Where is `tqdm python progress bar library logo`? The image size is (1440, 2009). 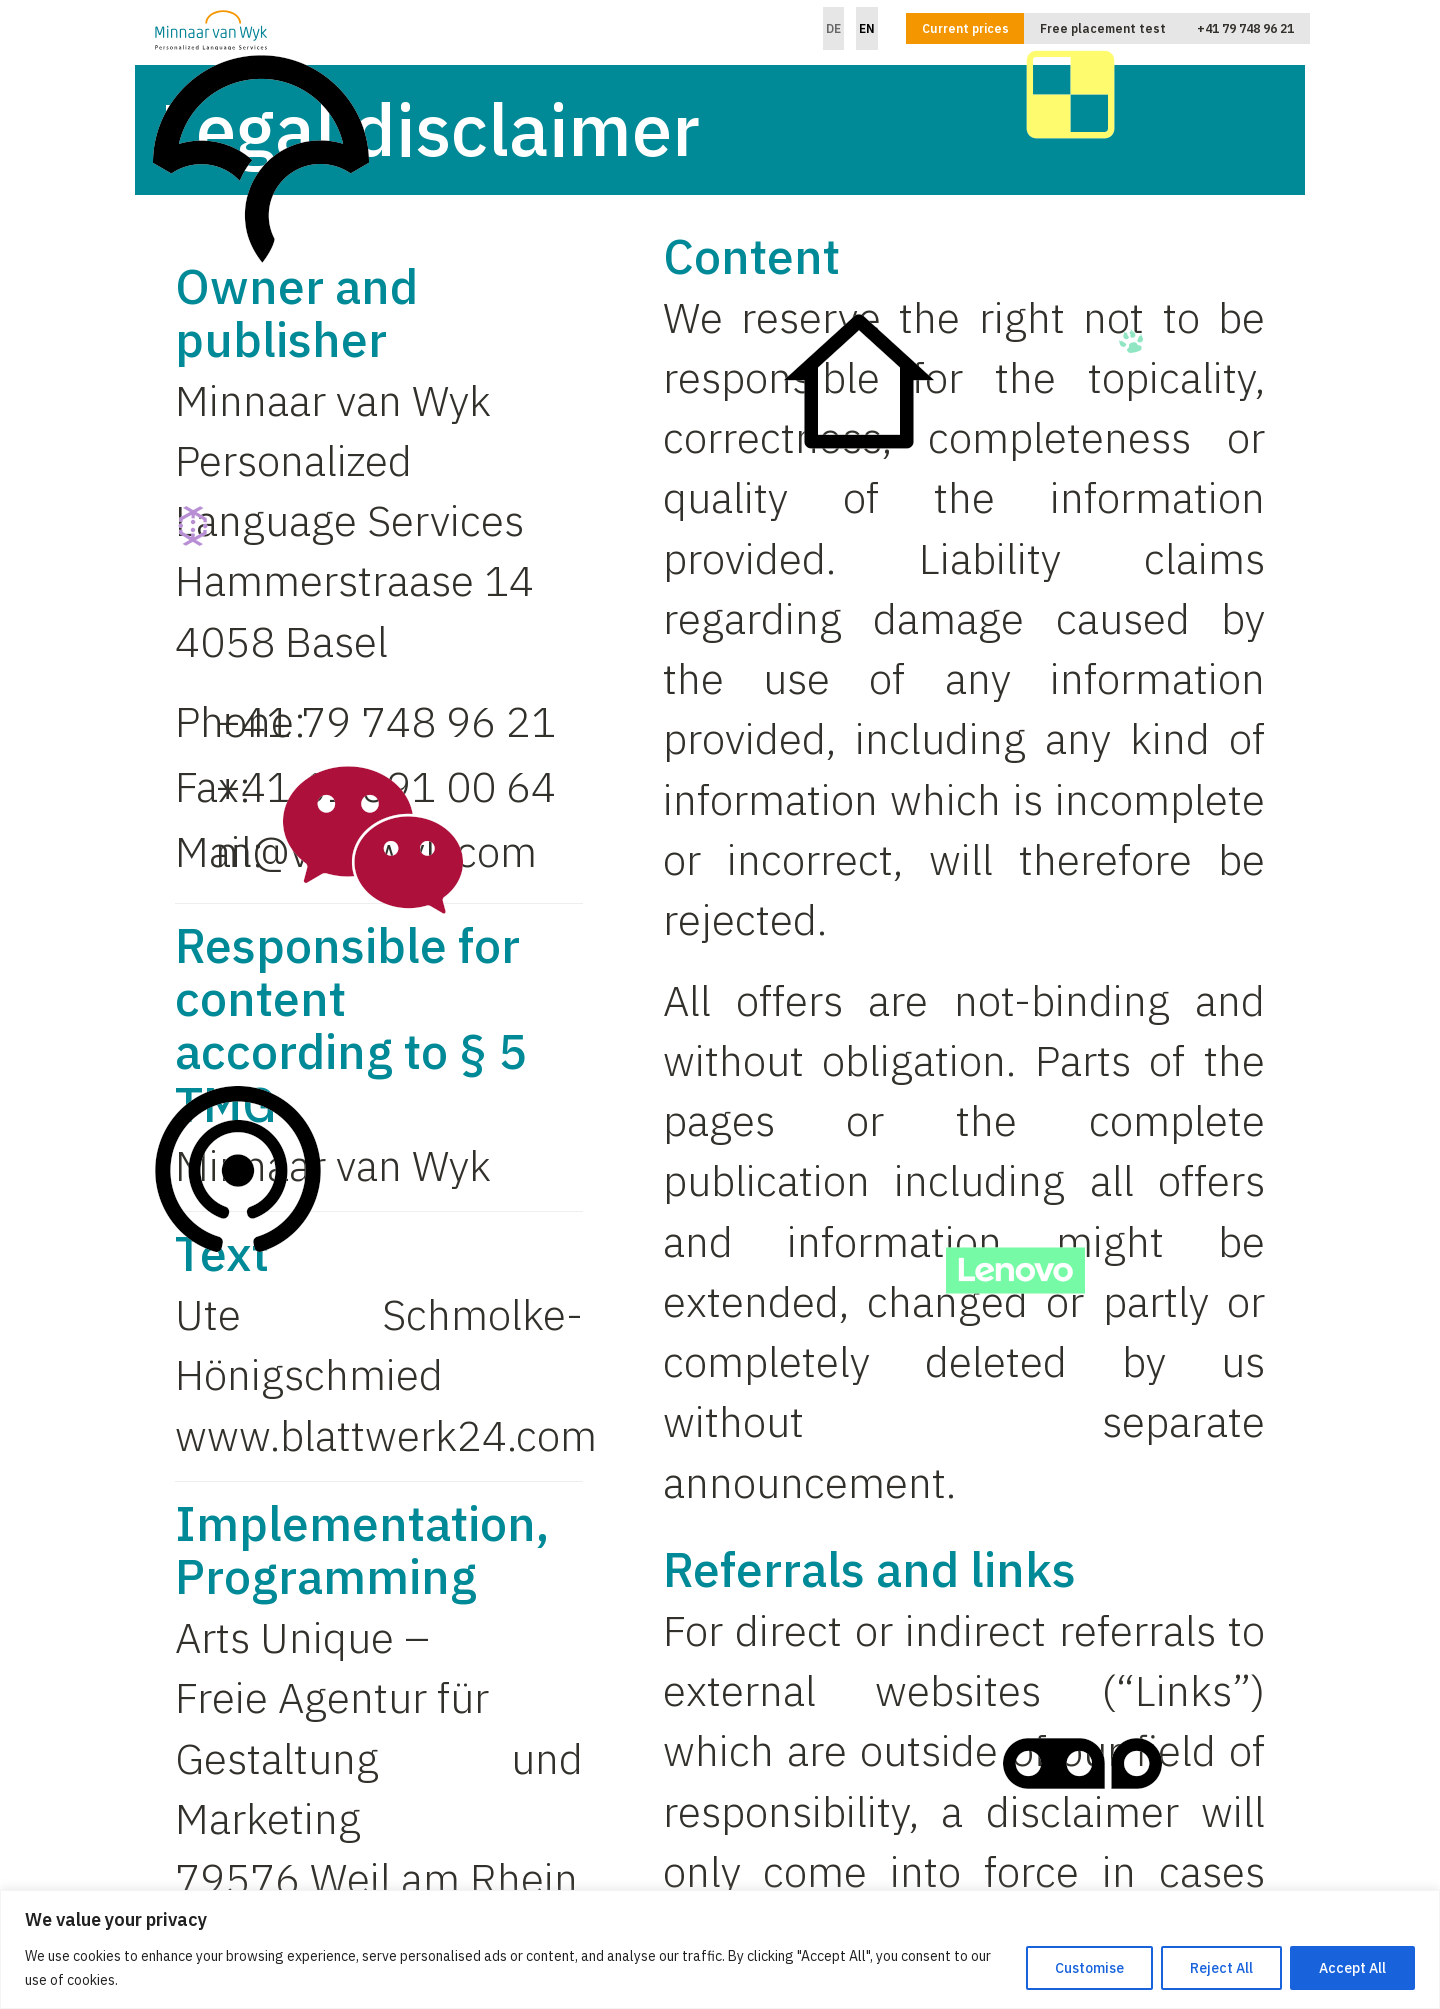
tqdm python progress bar library logo is located at coordinates (238, 1169).